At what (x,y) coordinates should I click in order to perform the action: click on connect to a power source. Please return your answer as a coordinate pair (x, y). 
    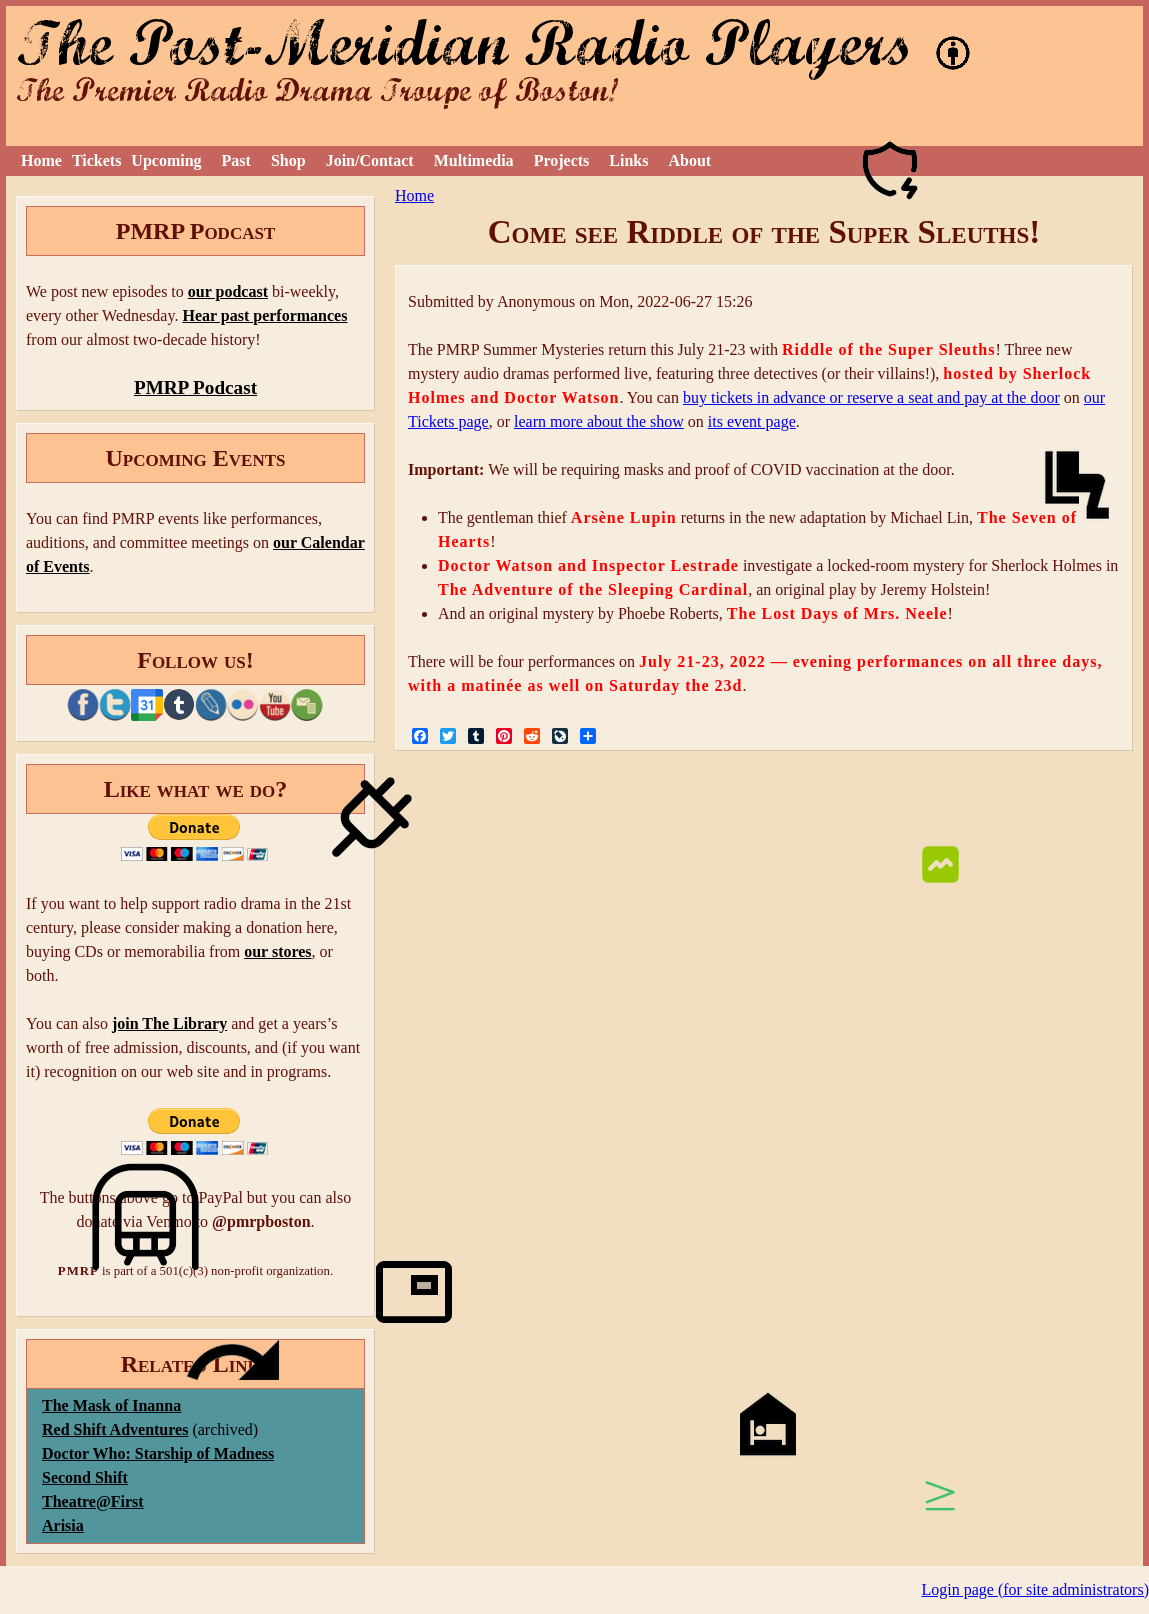
    Looking at the image, I should click on (370, 818).